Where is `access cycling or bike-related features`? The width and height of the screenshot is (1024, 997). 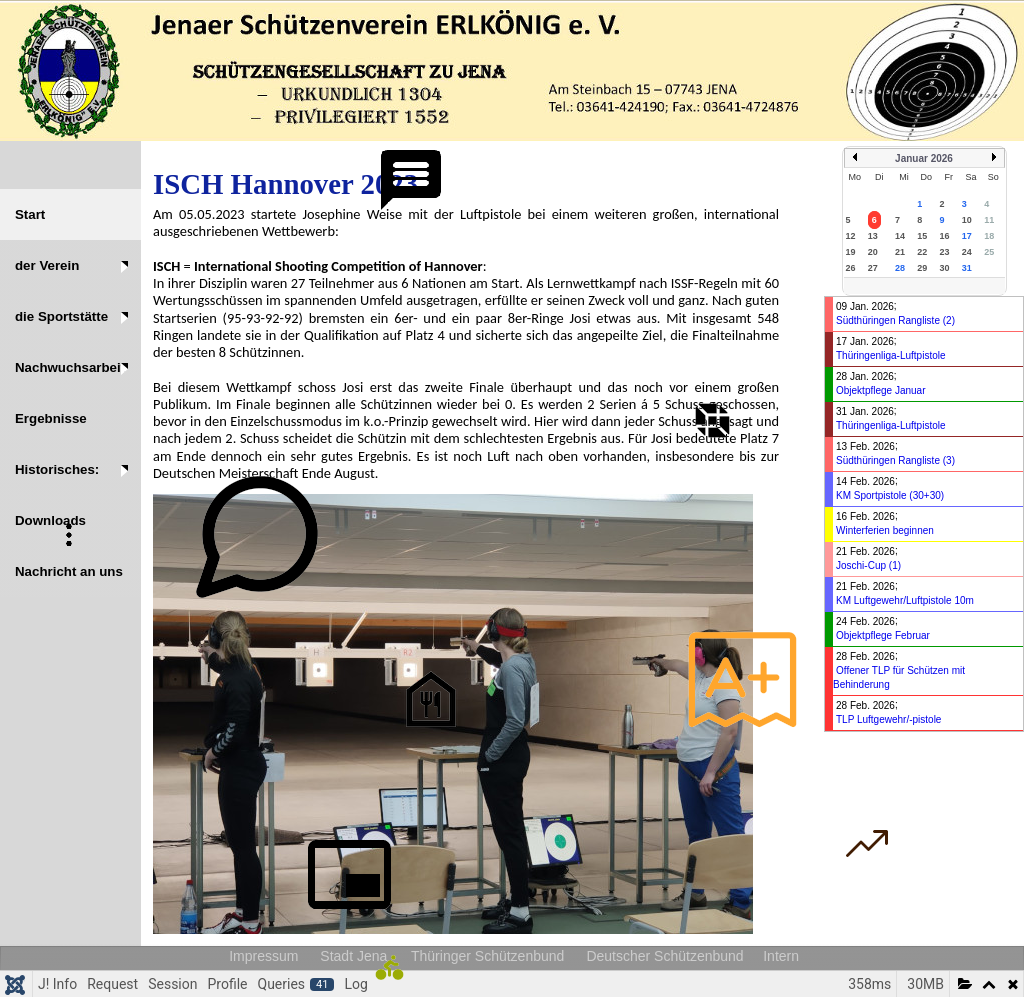
access cycling or bike-related features is located at coordinates (389, 967).